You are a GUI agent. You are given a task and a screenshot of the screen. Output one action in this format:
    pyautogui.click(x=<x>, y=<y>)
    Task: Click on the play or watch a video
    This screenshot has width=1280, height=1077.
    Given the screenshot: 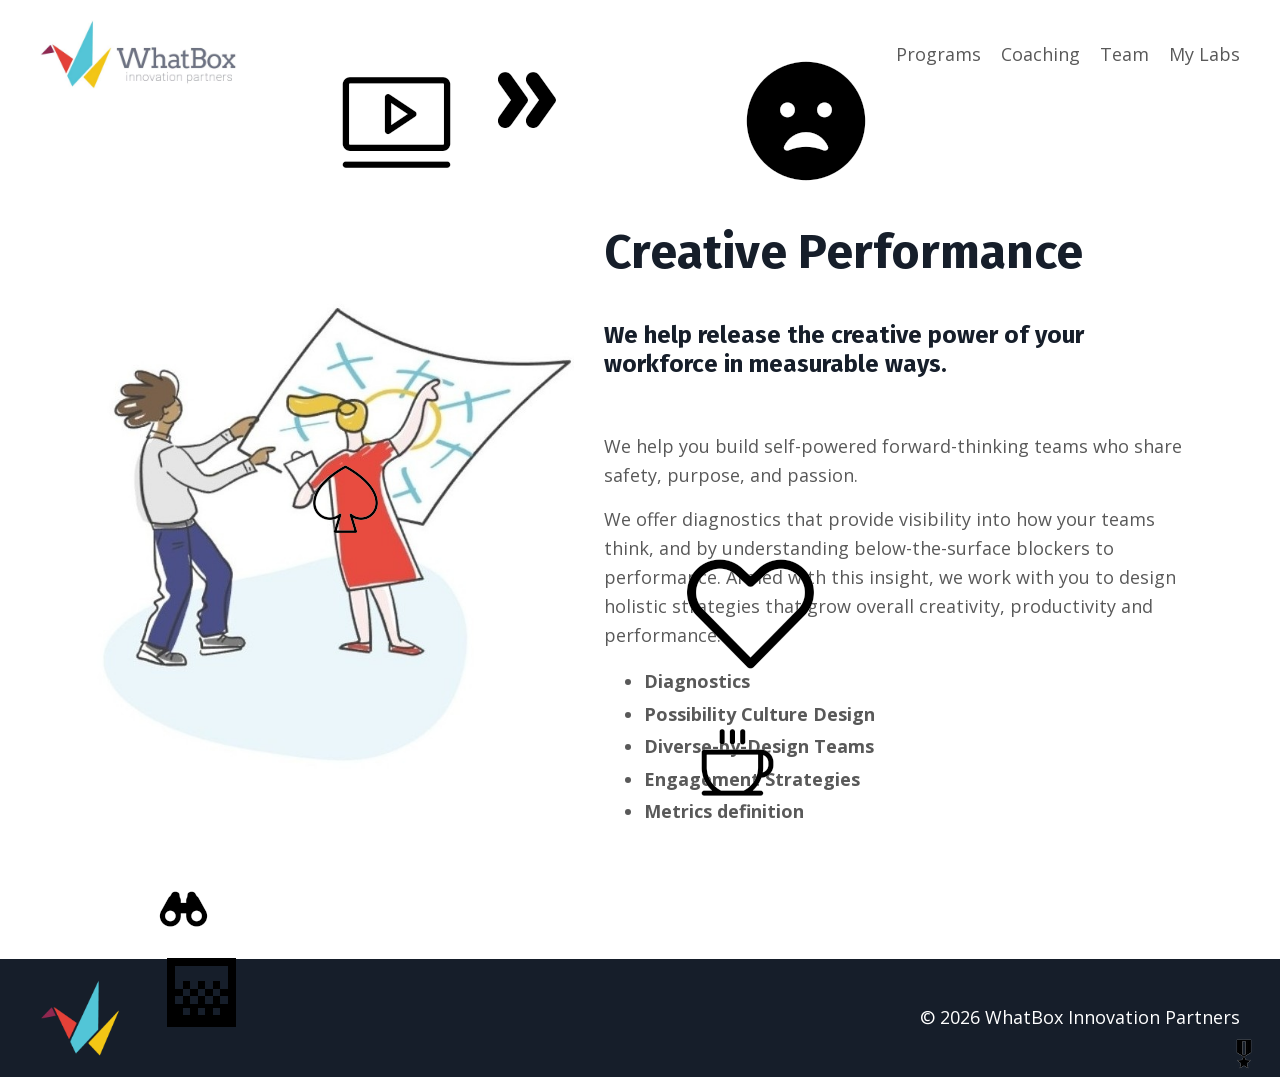 What is the action you would take?
    pyautogui.click(x=396, y=122)
    